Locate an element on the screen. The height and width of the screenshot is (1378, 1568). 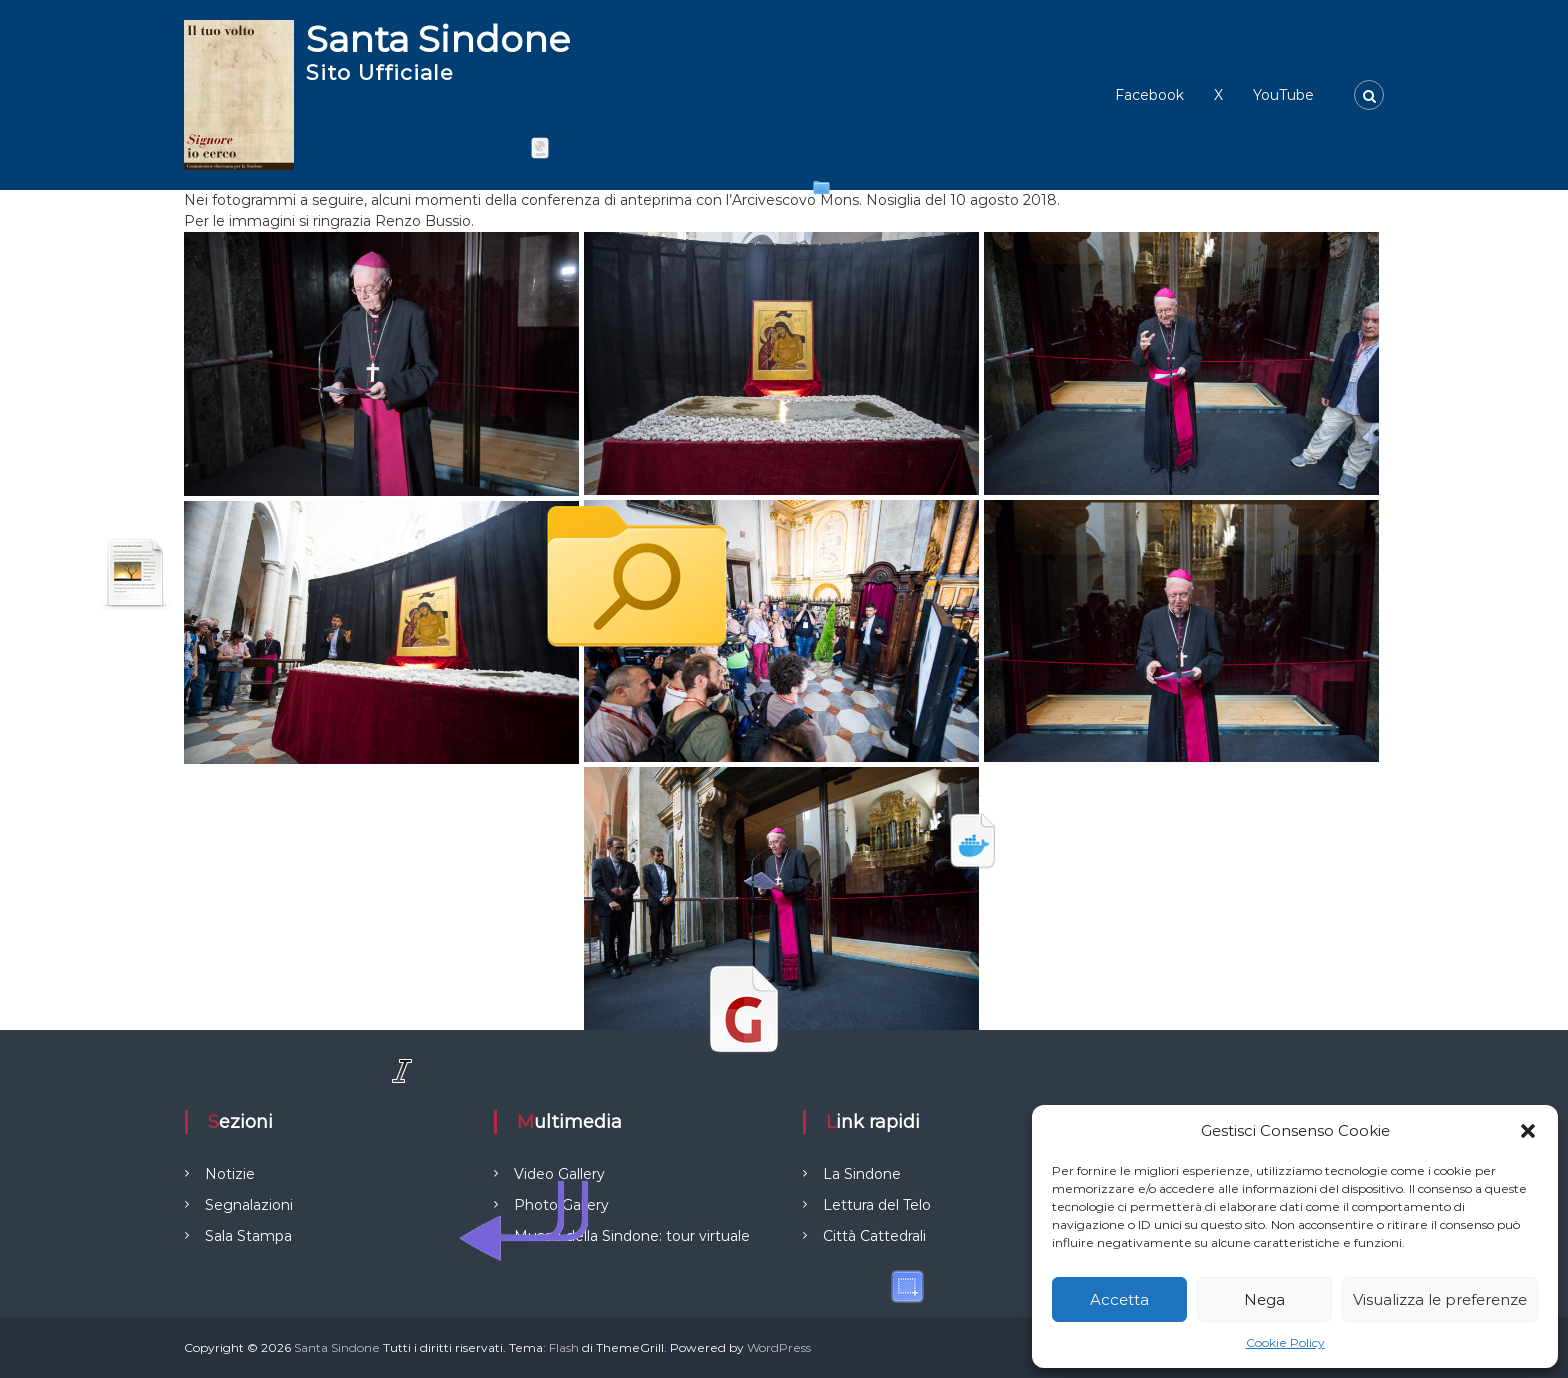
a dockerfile or docker configuration file is located at coordinates (972, 840).